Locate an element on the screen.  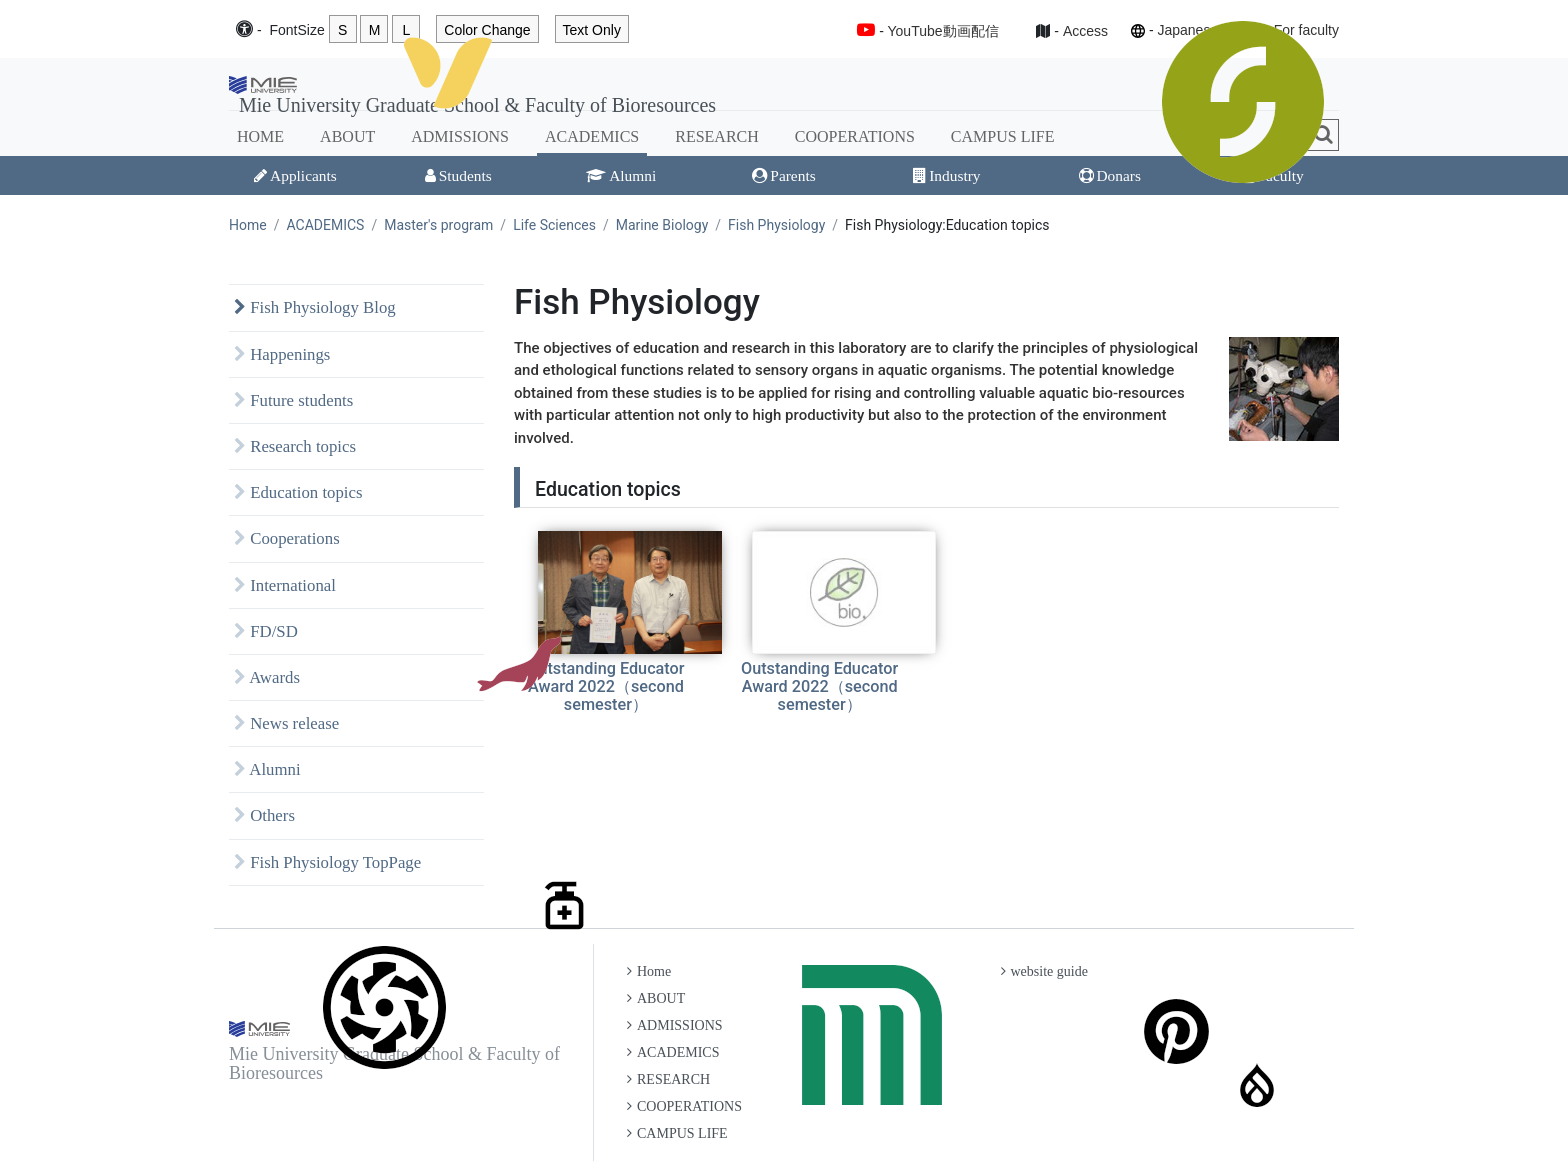
open the Starling Bank app is located at coordinates (1243, 102).